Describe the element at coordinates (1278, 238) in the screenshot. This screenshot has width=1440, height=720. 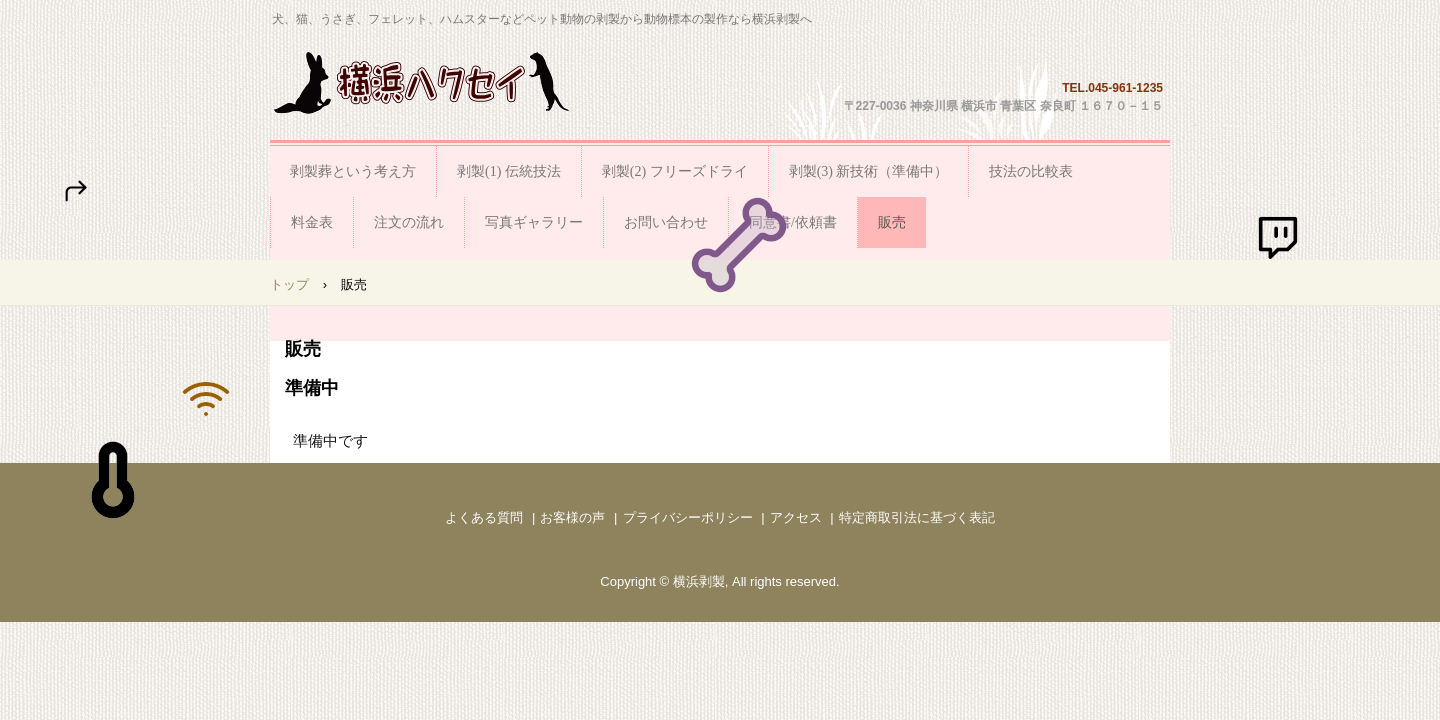
I see `open twitch app` at that location.